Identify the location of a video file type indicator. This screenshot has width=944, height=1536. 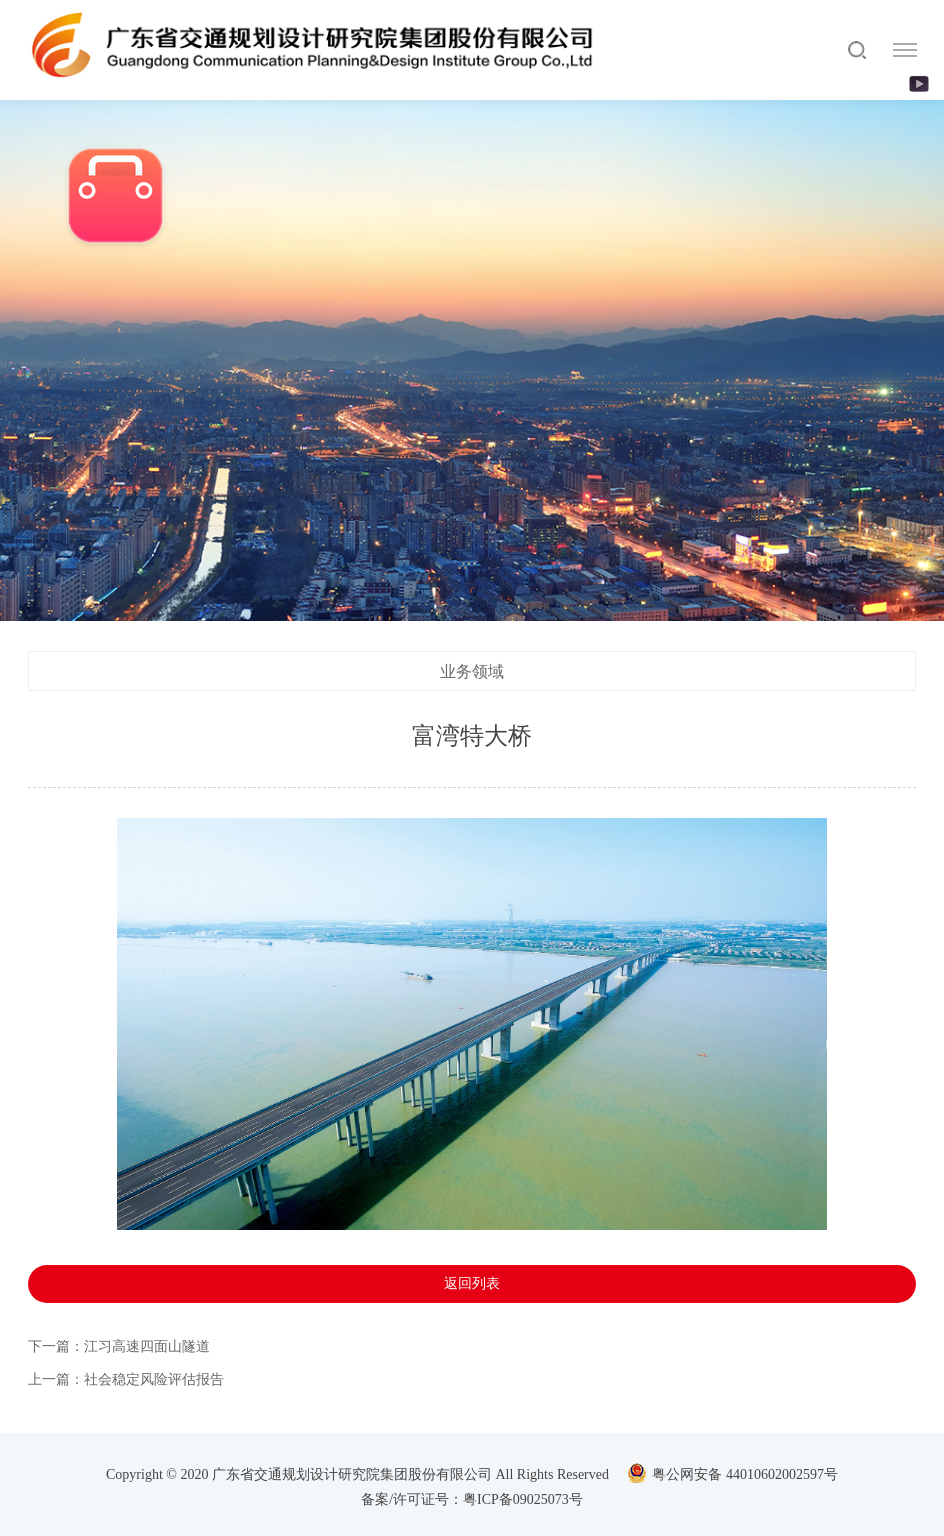
(919, 83).